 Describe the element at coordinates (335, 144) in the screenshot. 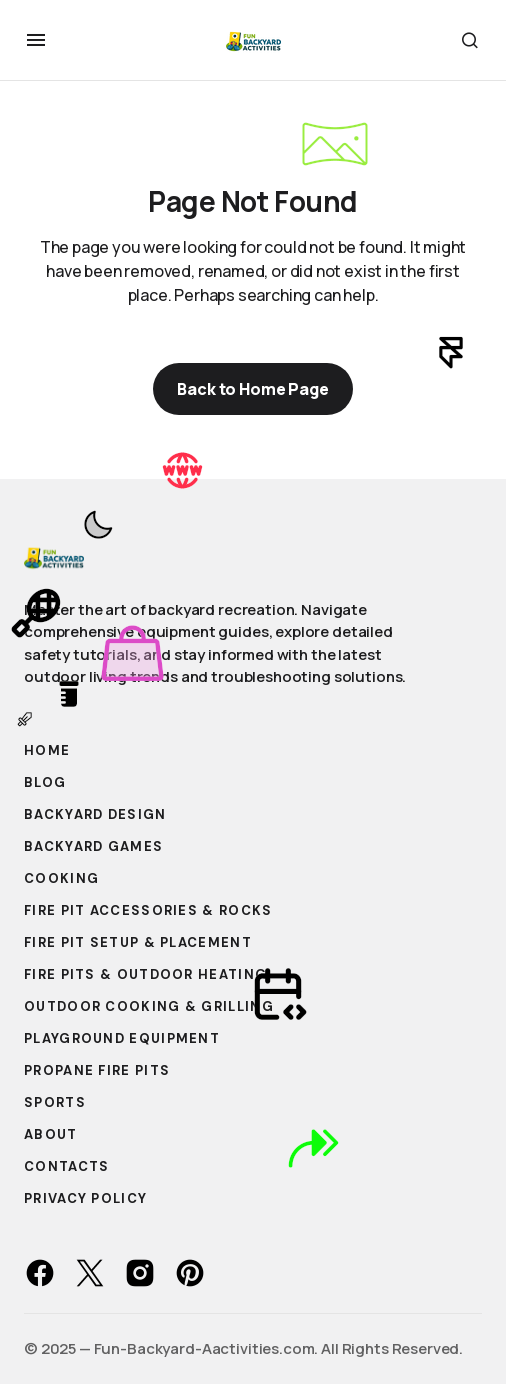

I see `view panorama or wide-angle photos` at that location.